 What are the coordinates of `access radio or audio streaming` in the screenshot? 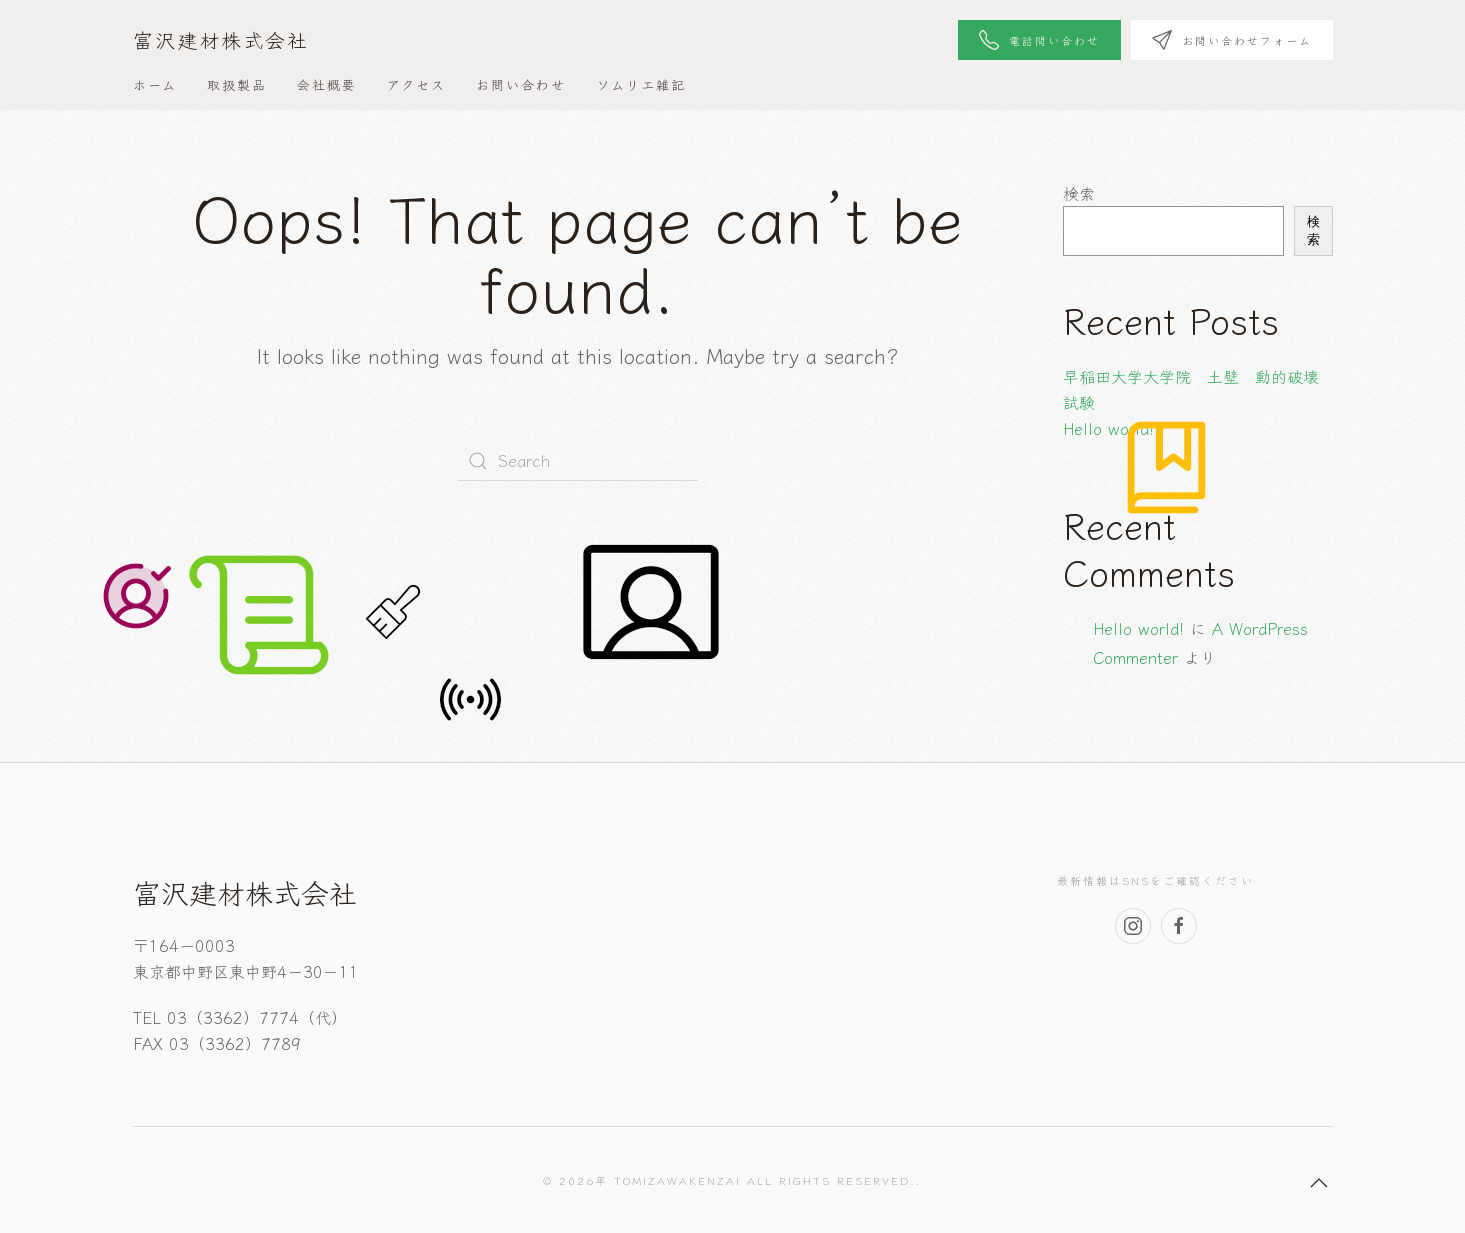 It's located at (470, 699).